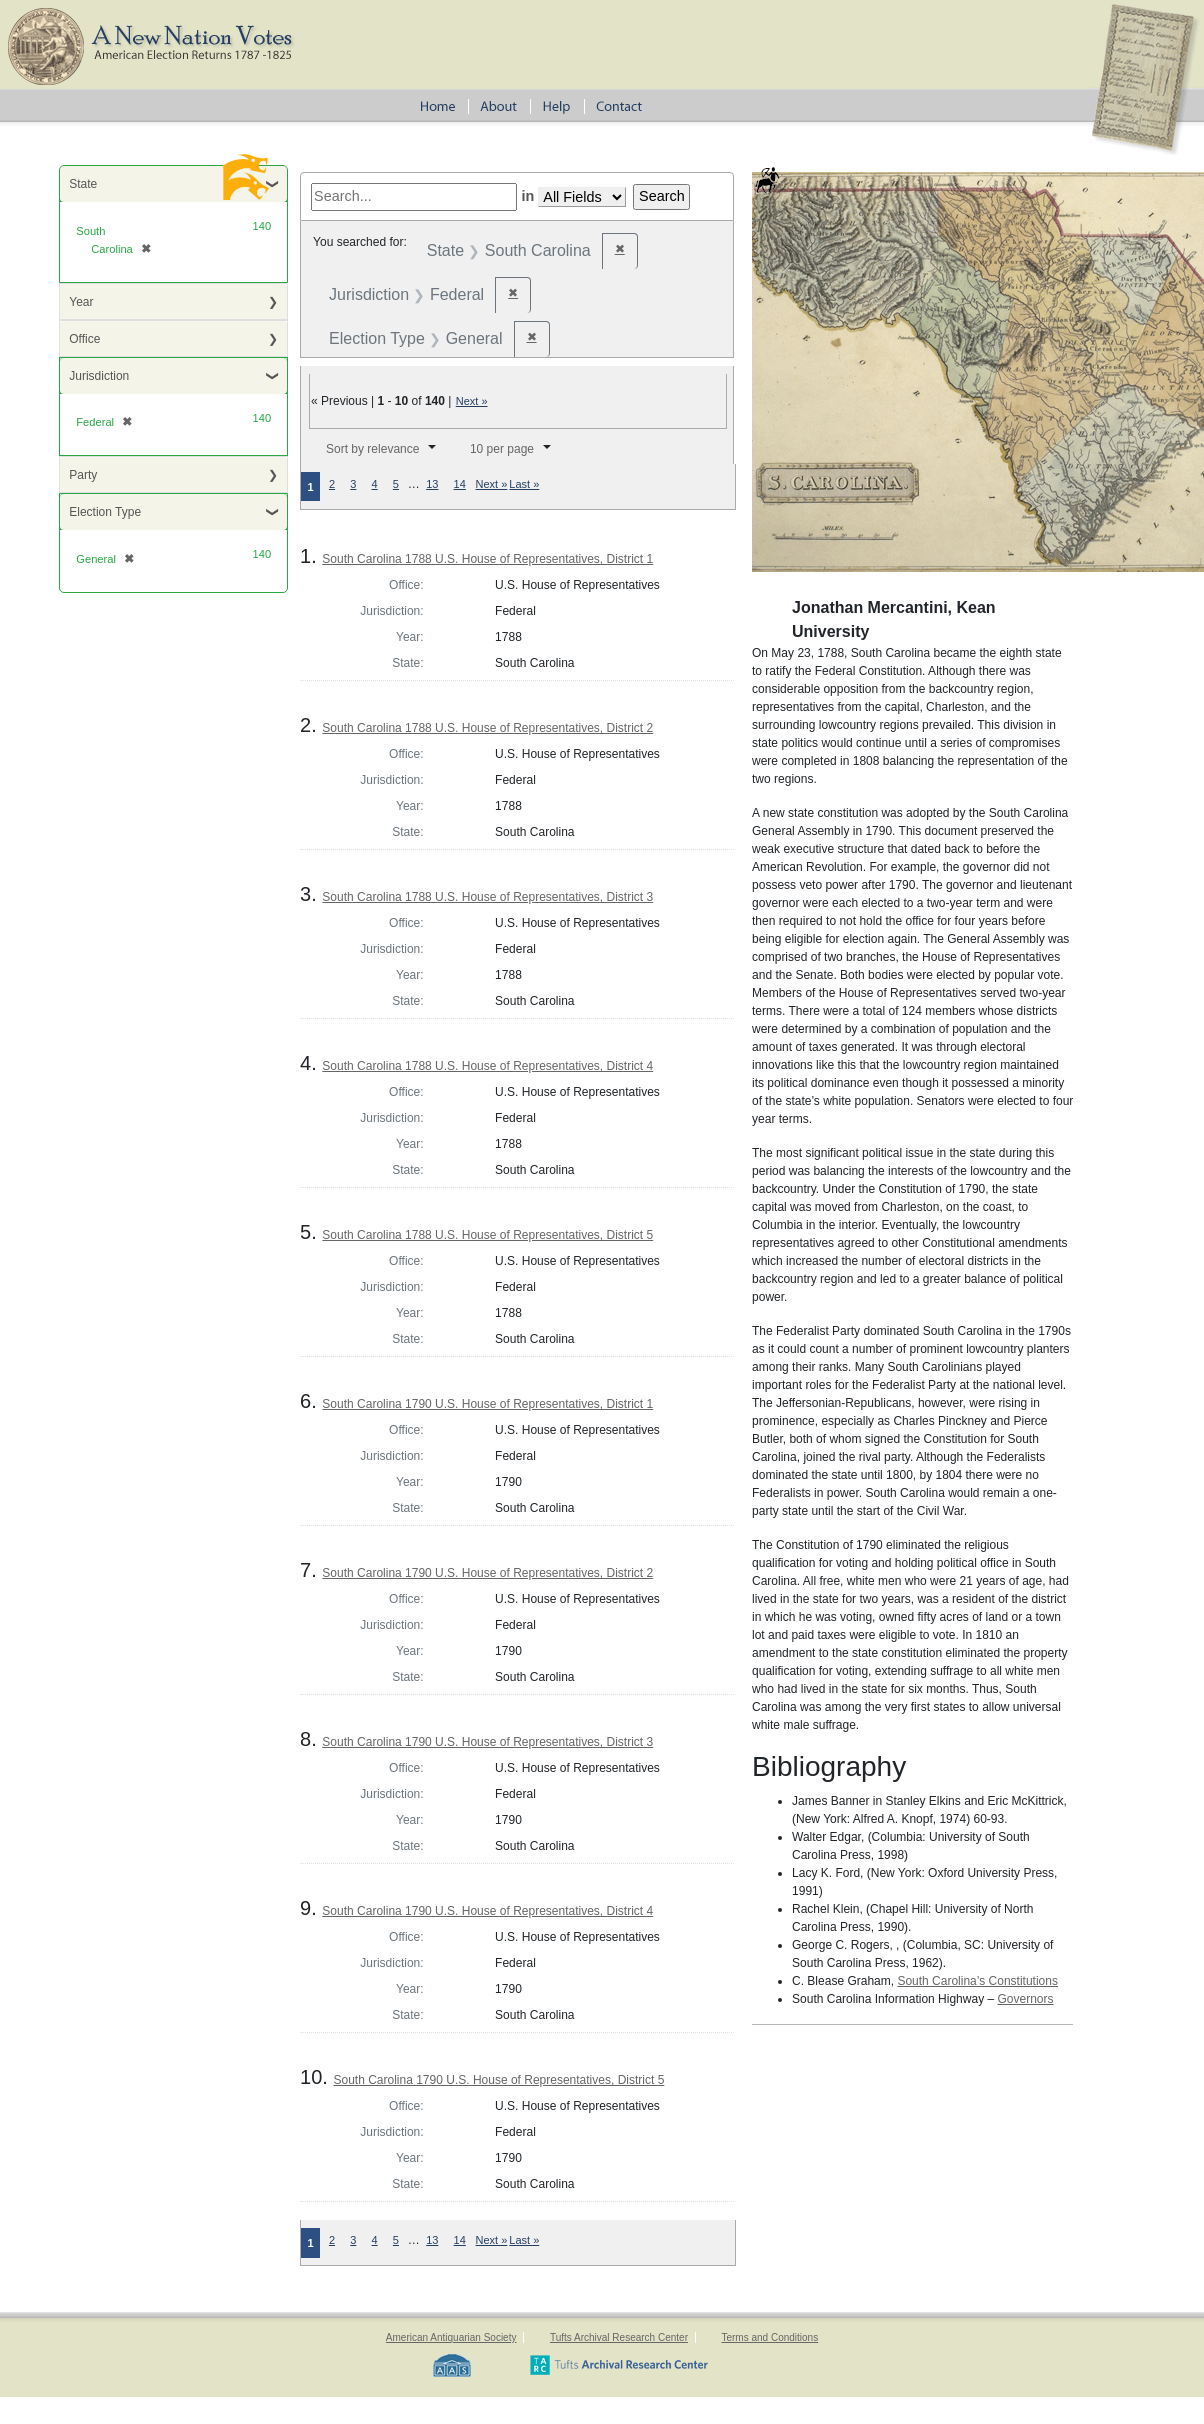 The width and height of the screenshot is (1204, 2424). What do you see at coordinates (246, 177) in the screenshot?
I see `select the double dragon character or team` at bounding box center [246, 177].